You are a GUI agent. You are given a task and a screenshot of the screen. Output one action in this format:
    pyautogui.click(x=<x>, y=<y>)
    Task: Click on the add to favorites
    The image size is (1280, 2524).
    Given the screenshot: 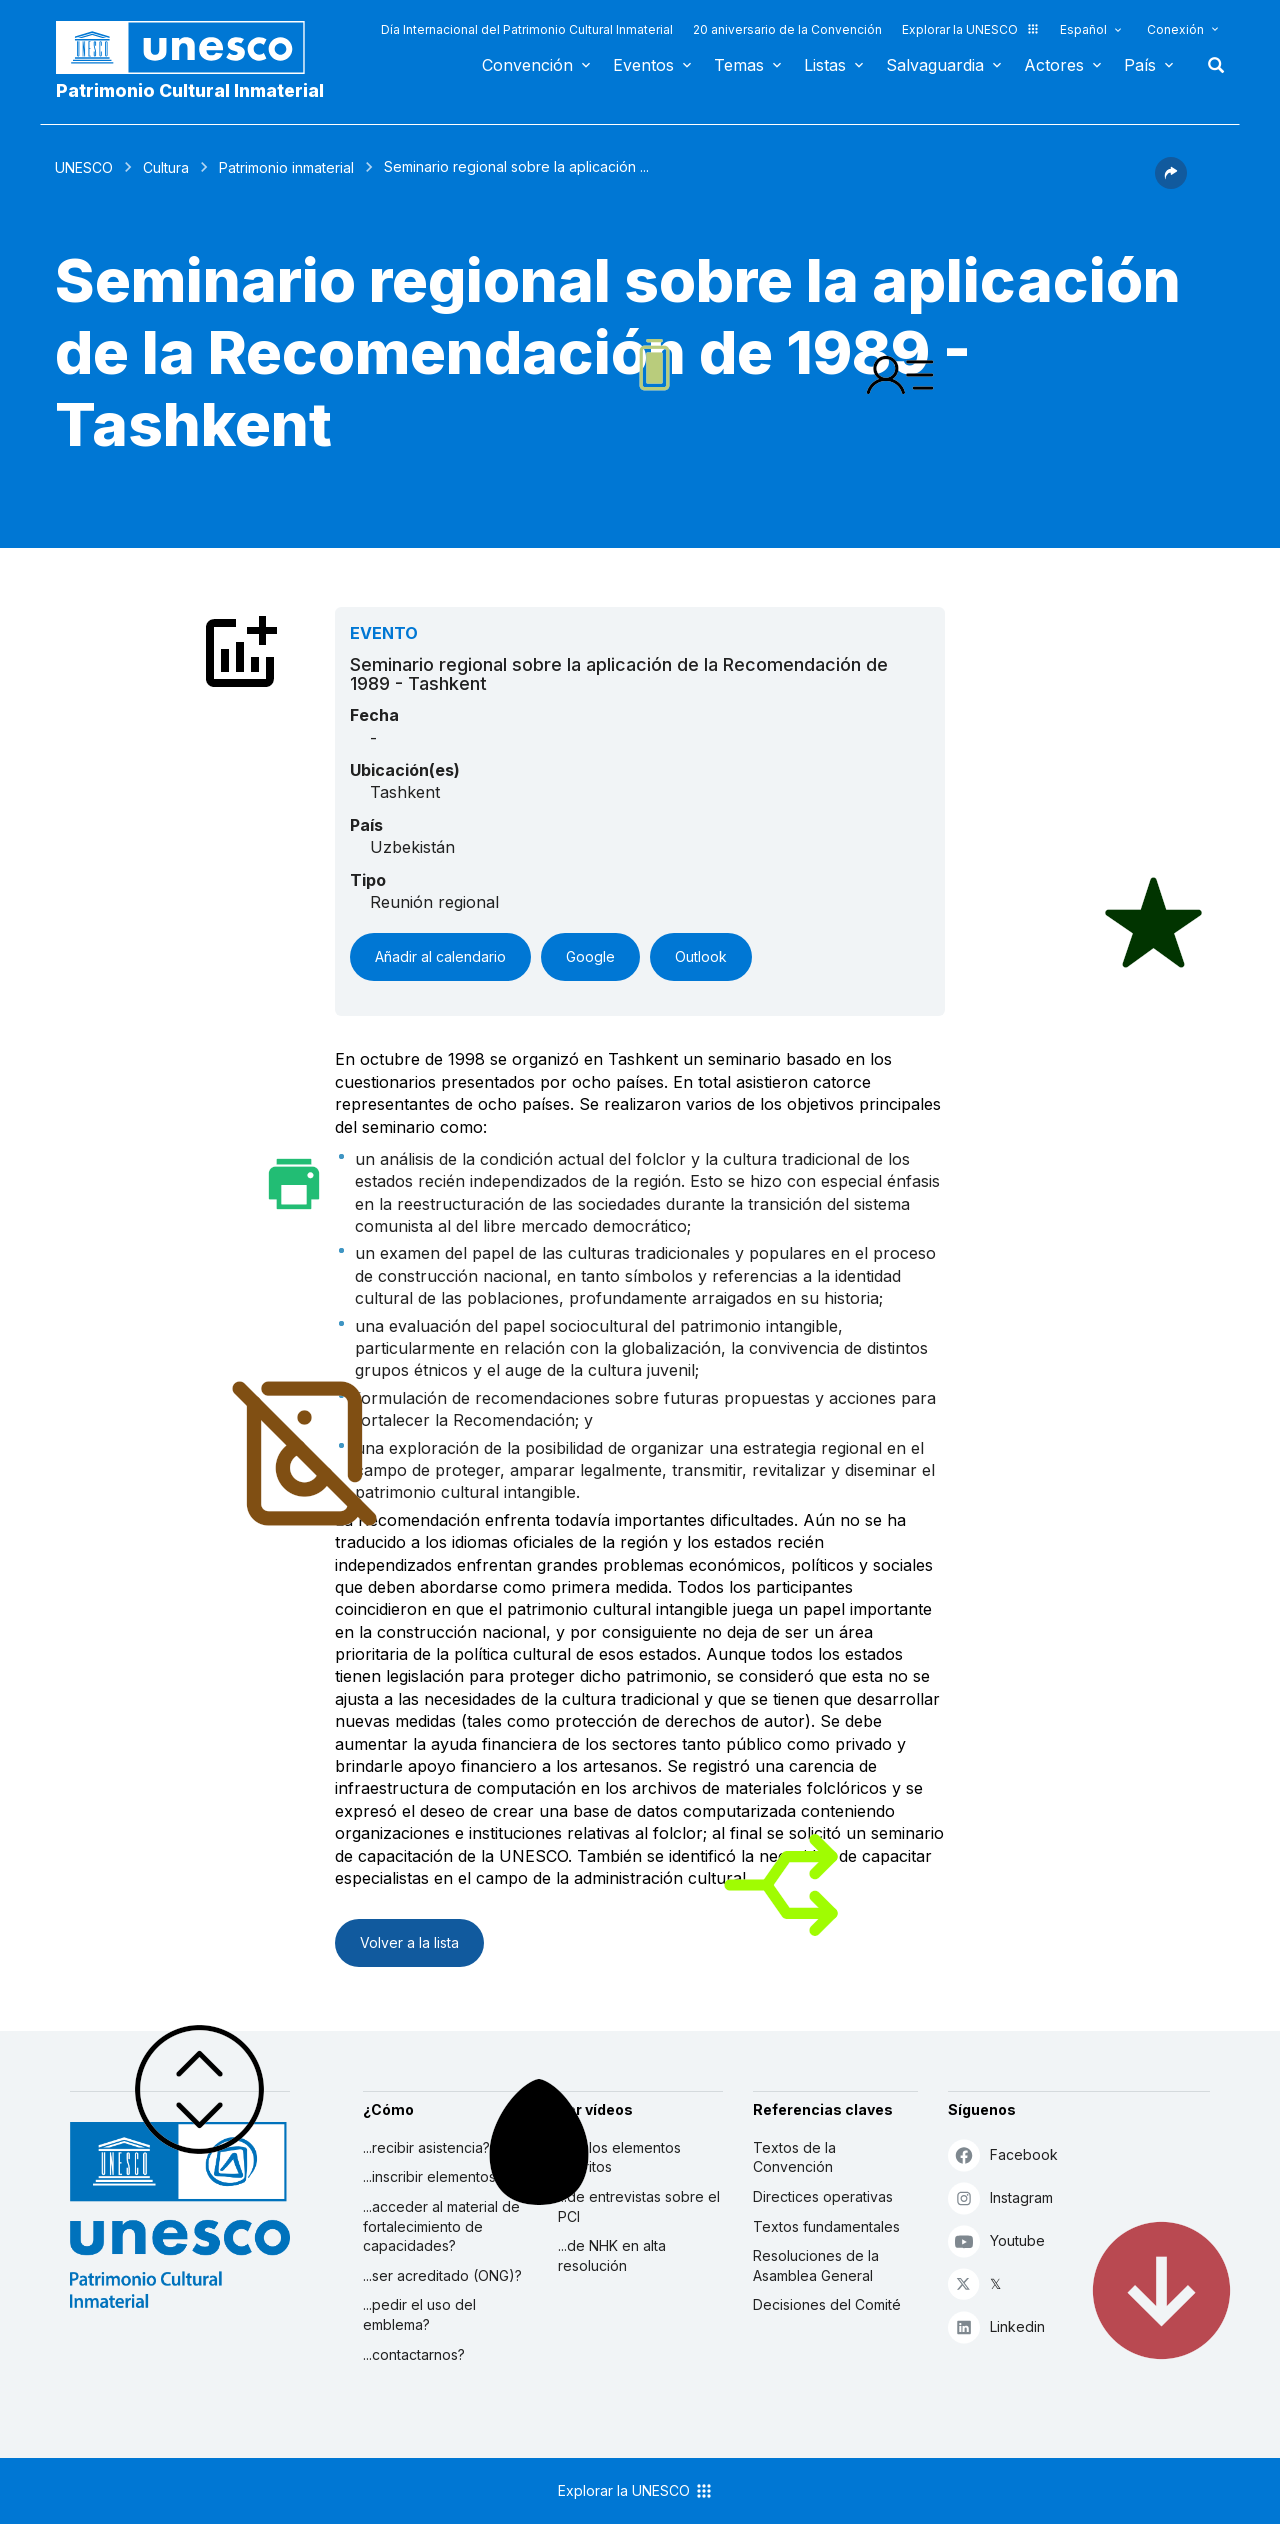 What is the action you would take?
    pyautogui.click(x=1153, y=922)
    